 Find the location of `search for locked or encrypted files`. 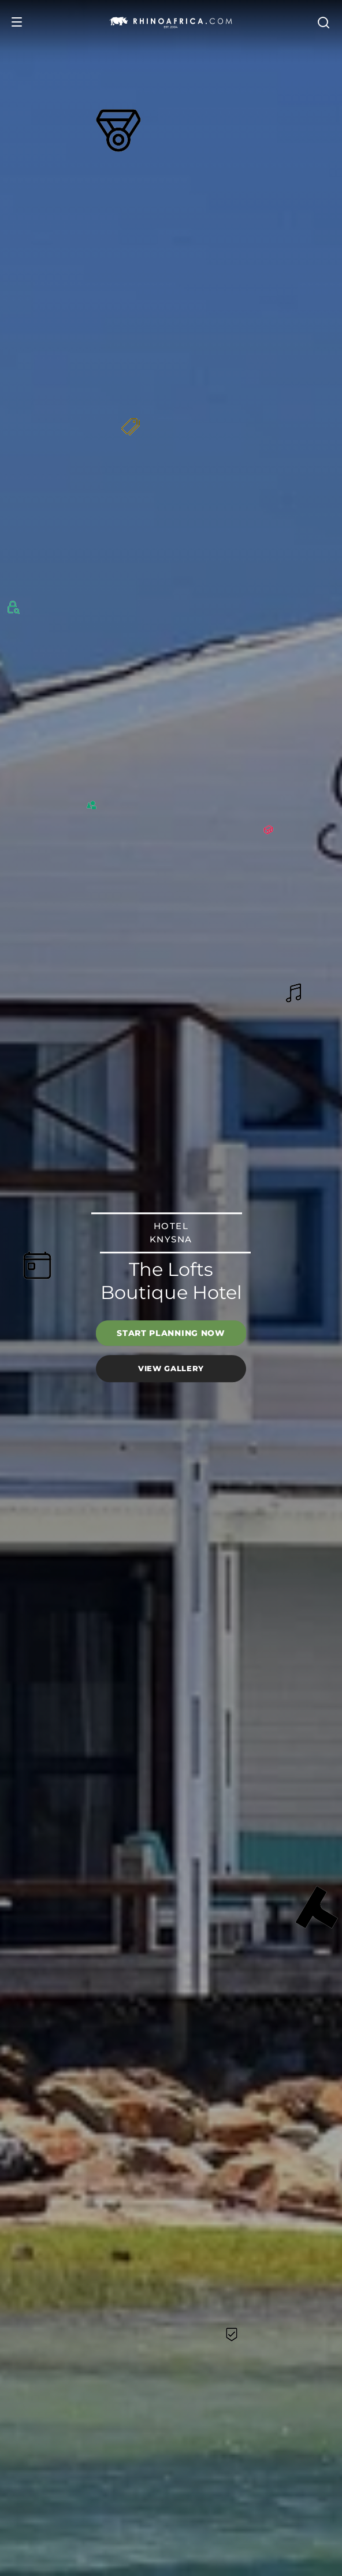

search for locked or encrypted files is located at coordinates (13, 607).